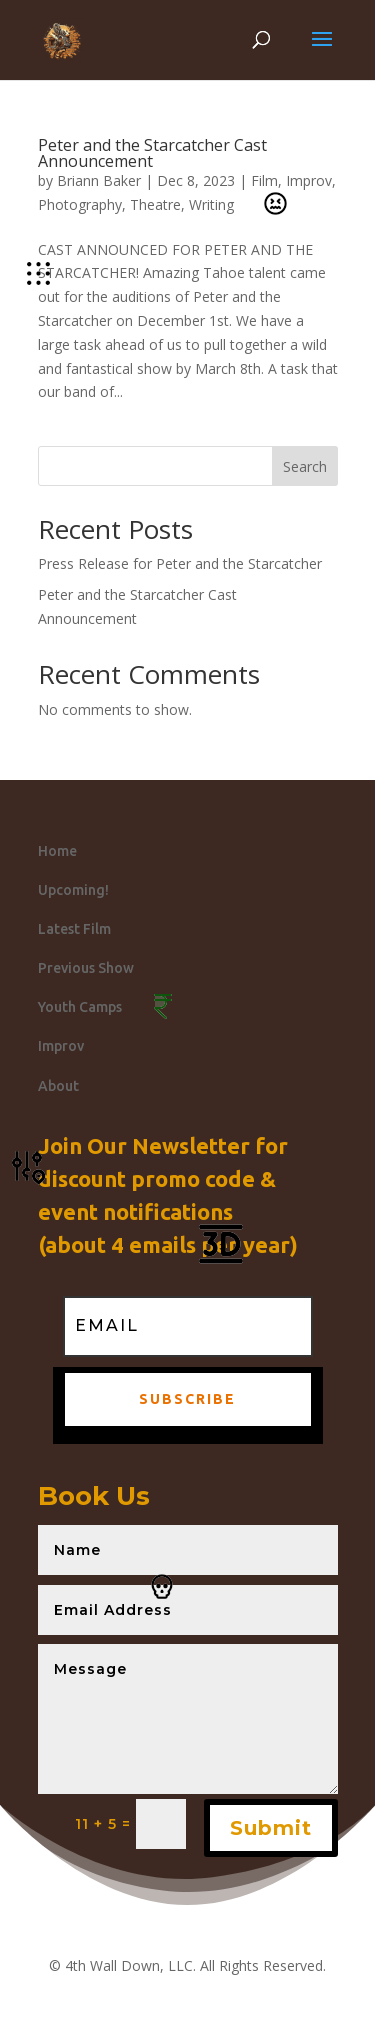 Image resolution: width=375 pixels, height=2027 pixels. I want to click on express frustration or anger, so click(275, 203).